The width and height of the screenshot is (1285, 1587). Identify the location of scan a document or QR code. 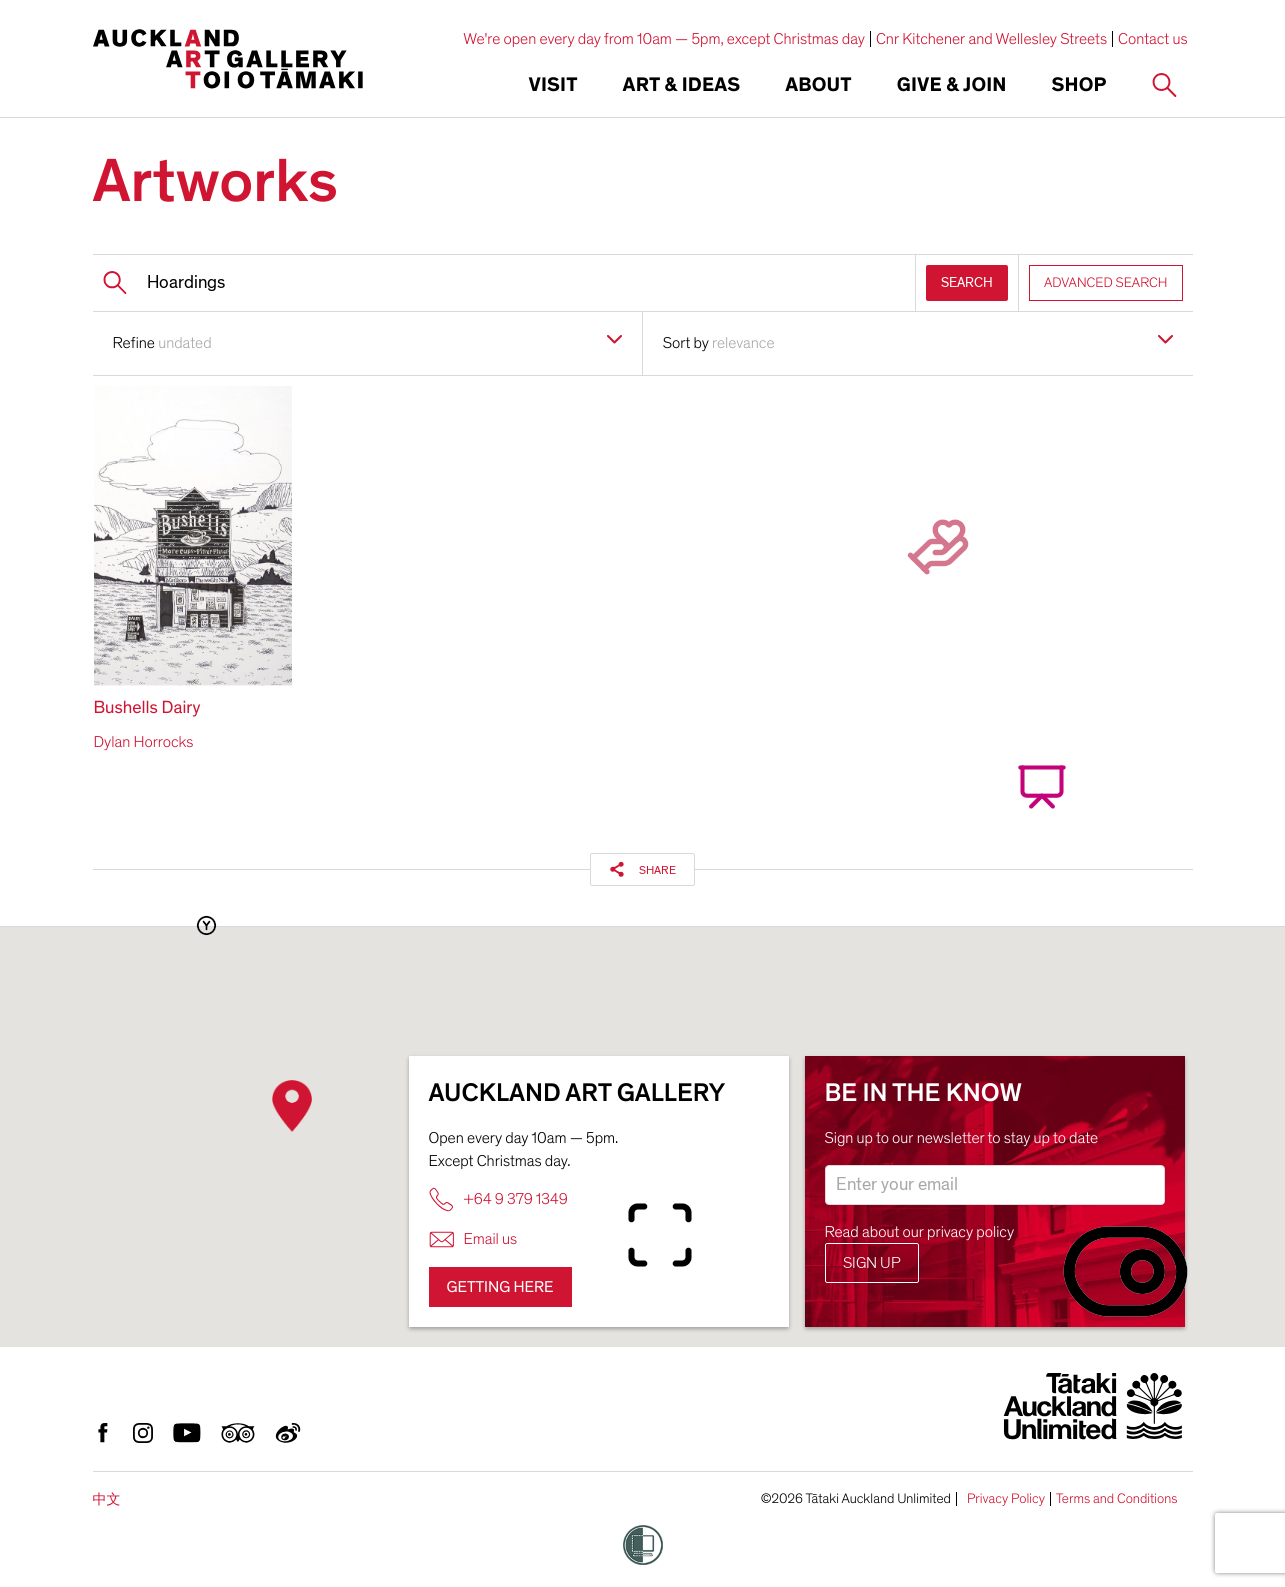
(660, 1235).